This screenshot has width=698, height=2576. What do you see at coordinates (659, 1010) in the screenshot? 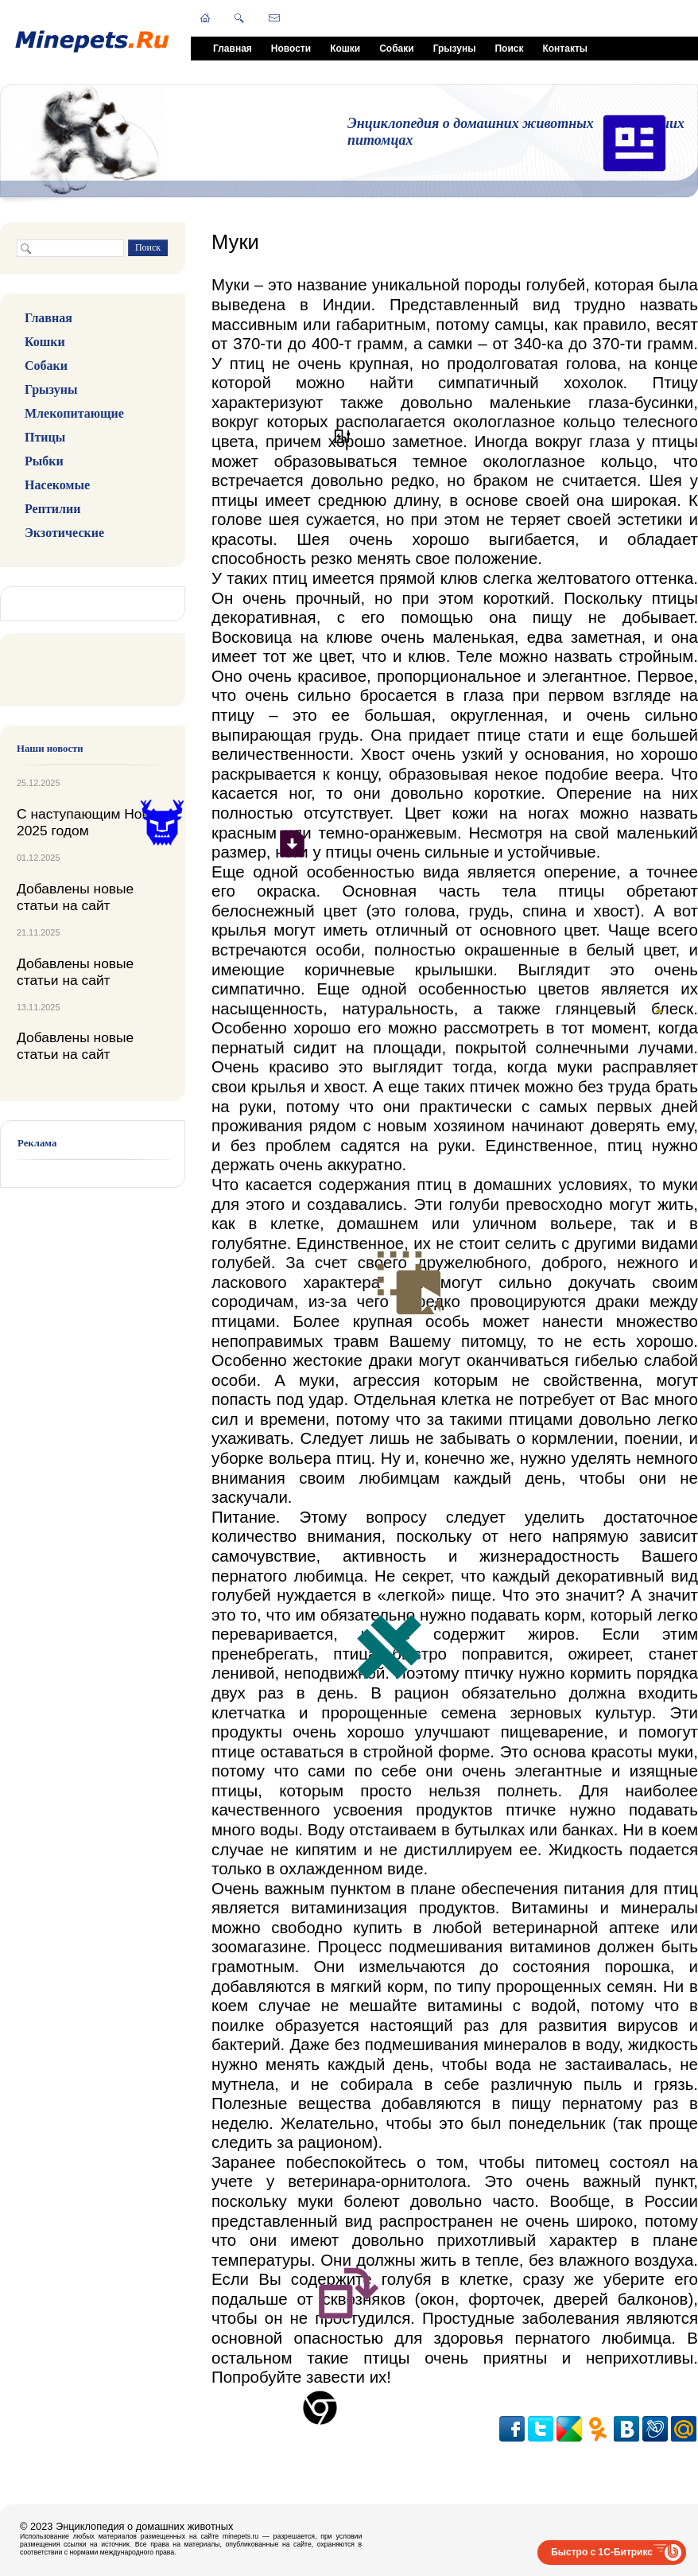
I see `expand or show more content above` at bounding box center [659, 1010].